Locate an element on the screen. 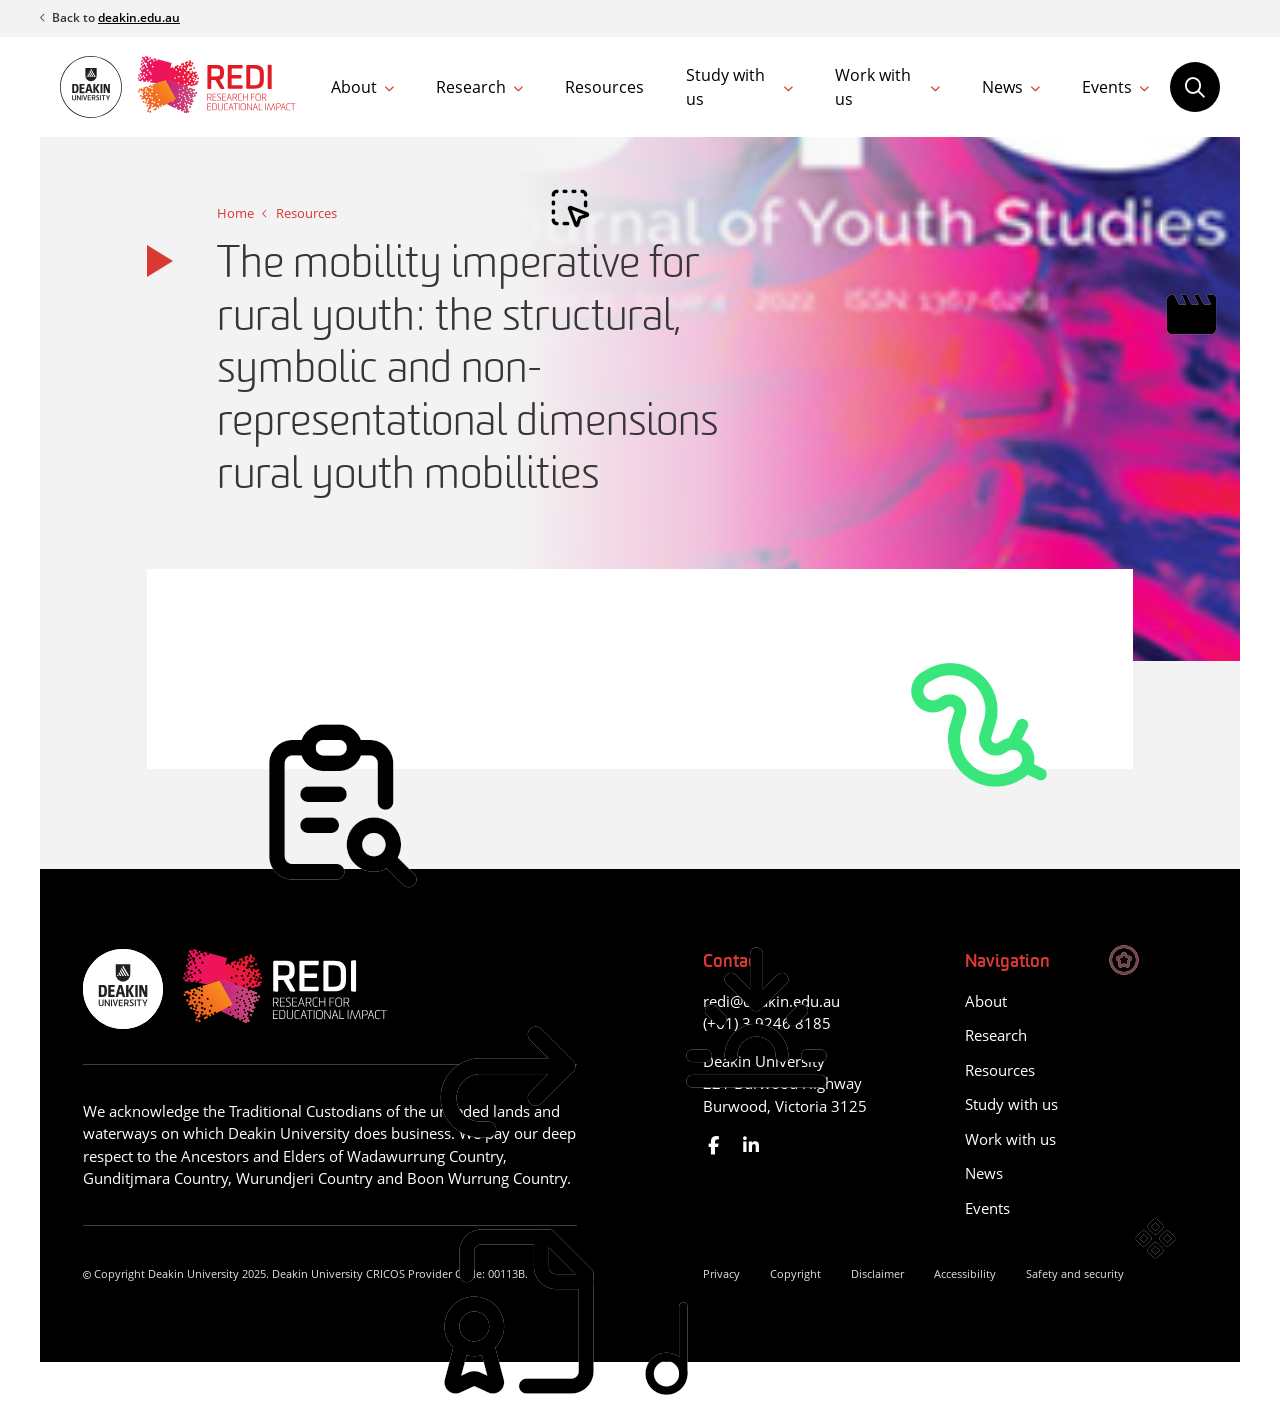 This screenshot has height=1402, width=1280. indicates pest or malware detection is located at coordinates (979, 725).